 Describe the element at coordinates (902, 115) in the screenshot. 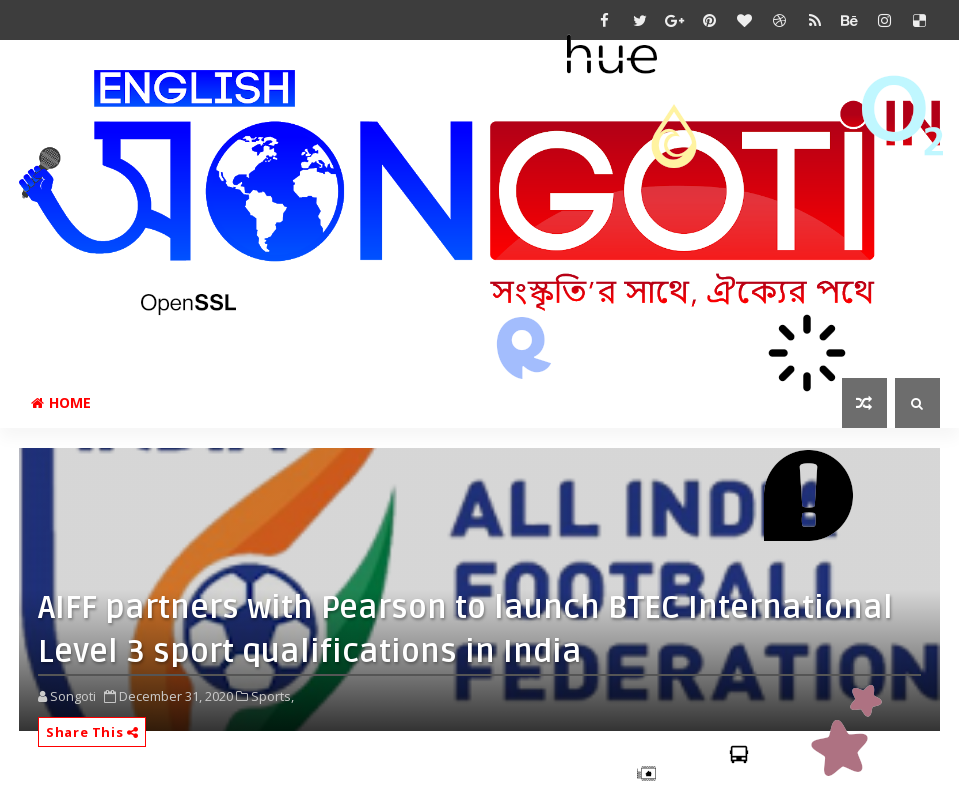

I see `O2 telecommunications brand logo` at that location.